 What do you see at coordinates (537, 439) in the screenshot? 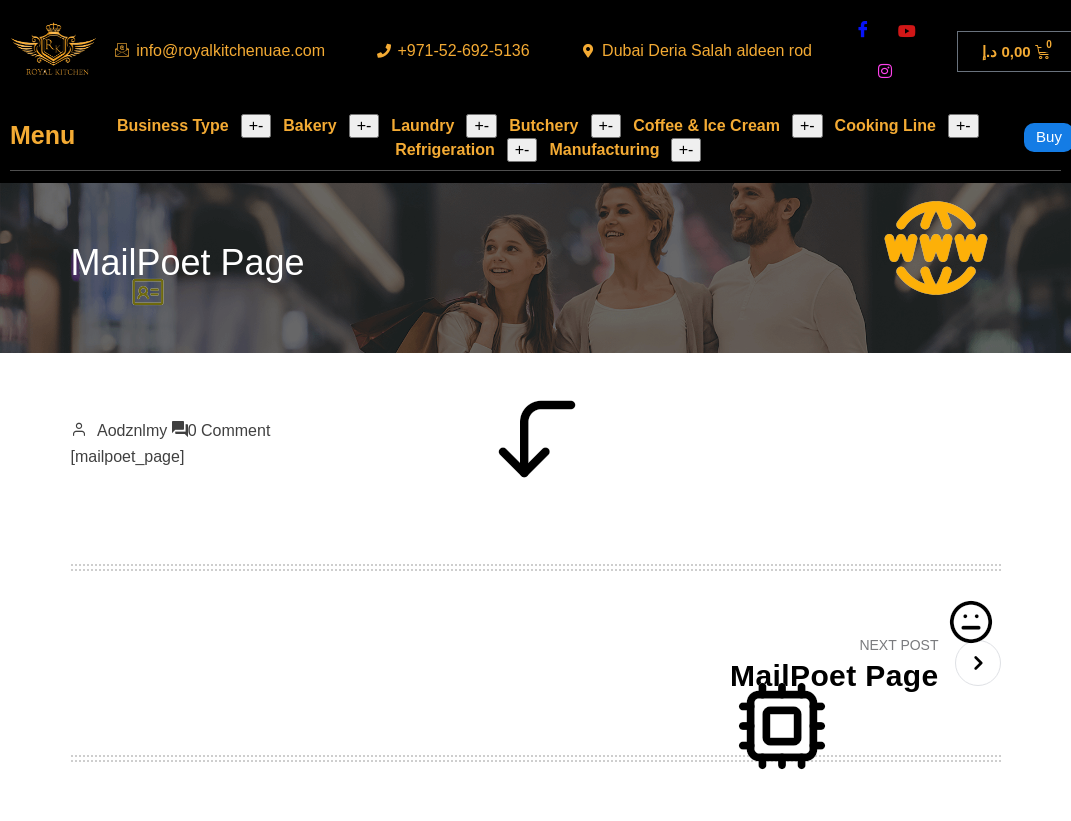
I see `go back and down in navigation` at bounding box center [537, 439].